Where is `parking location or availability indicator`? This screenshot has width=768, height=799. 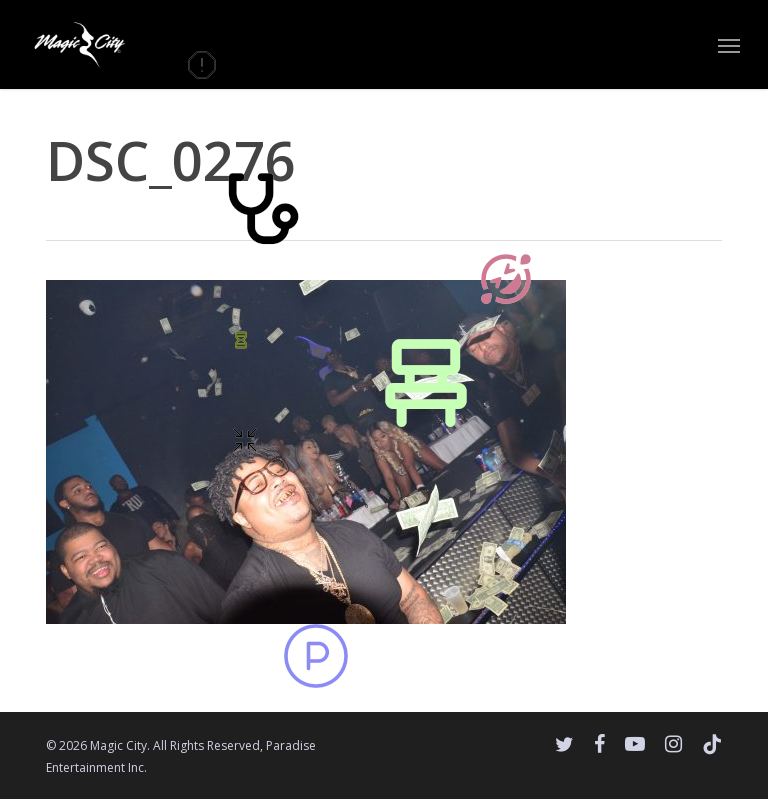
parking location or availability indicator is located at coordinates (316, 656).